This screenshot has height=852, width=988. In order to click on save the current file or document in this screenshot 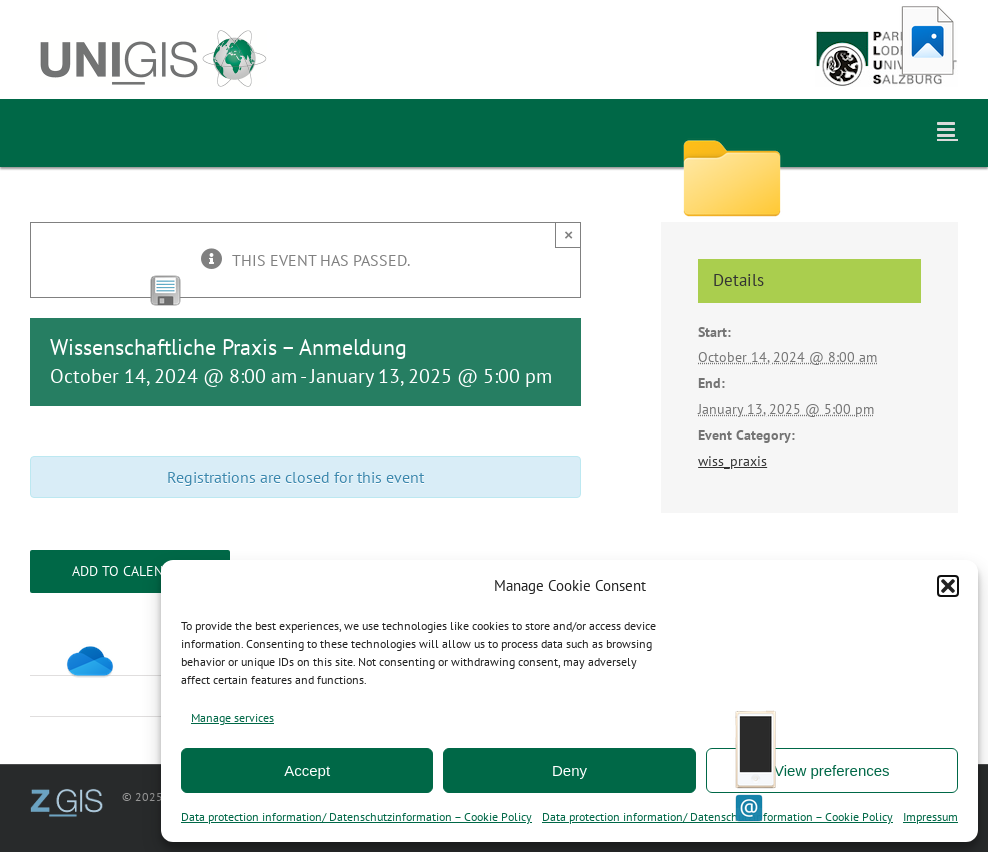, I will do `click(165, 290)`.